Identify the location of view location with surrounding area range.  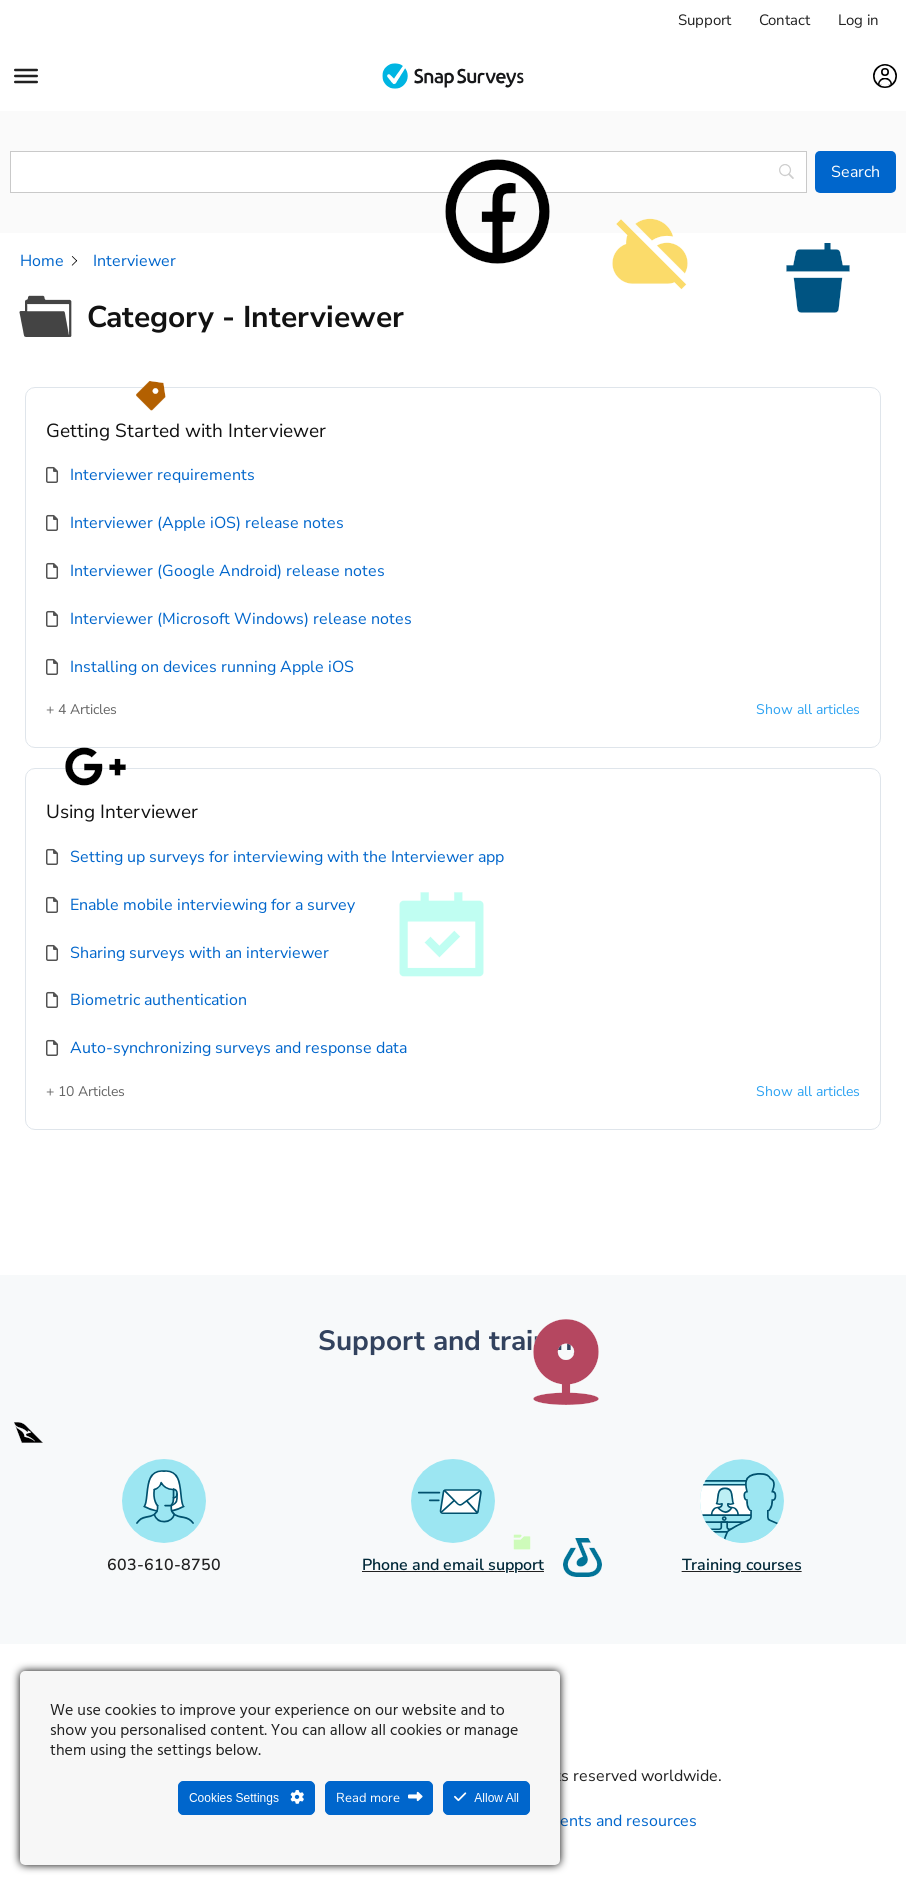
(566, 1360).